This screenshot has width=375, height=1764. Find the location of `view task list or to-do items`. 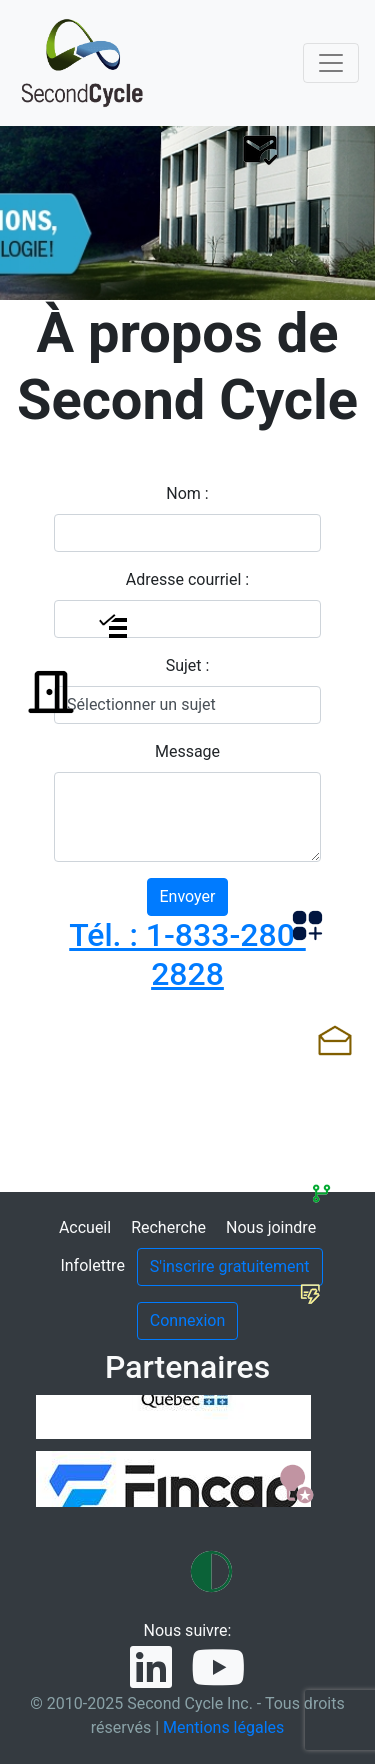

view task list or to-do items is located at coordinates (113, 628).